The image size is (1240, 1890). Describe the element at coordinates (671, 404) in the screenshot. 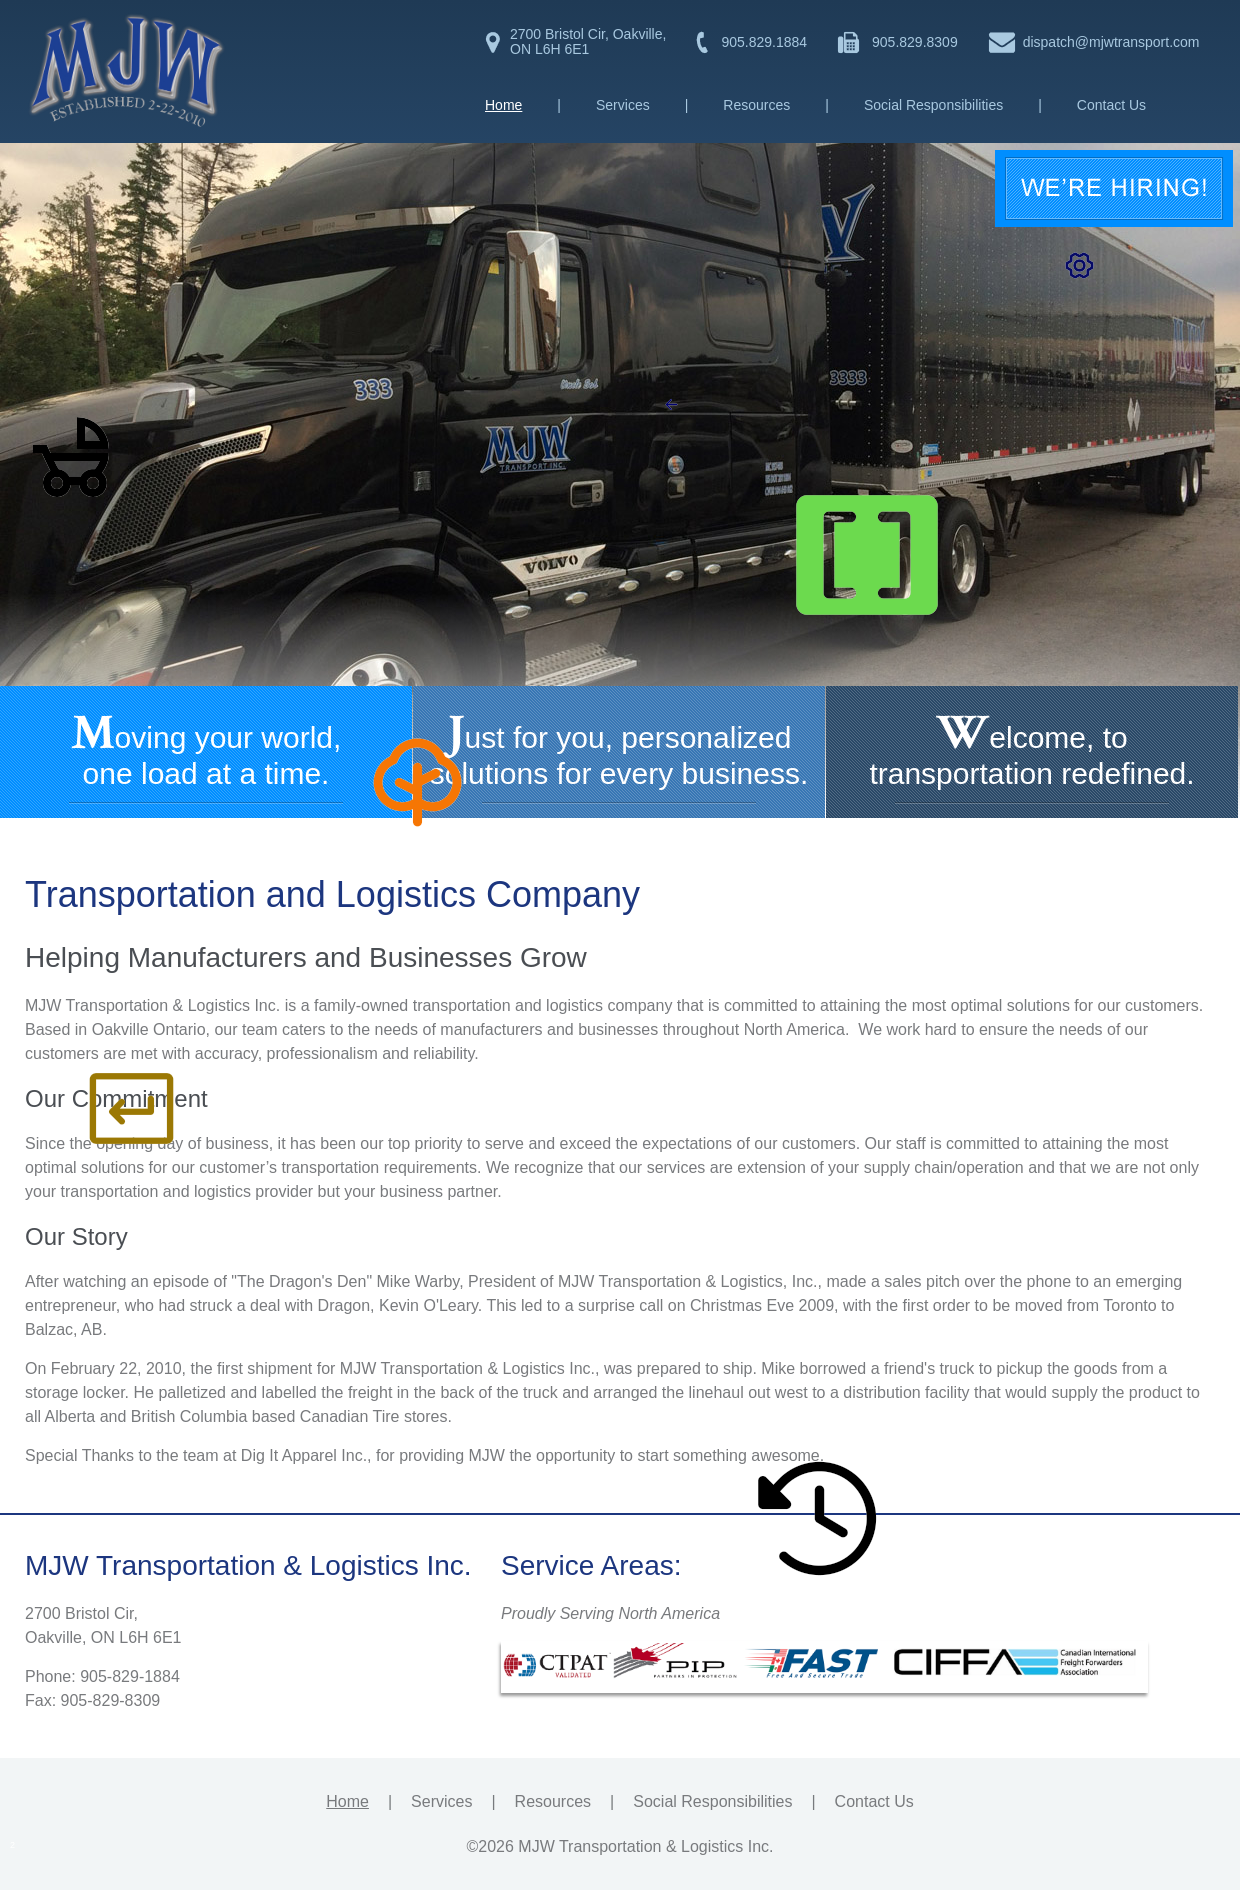

I see `go back to the previous screen` at that location.